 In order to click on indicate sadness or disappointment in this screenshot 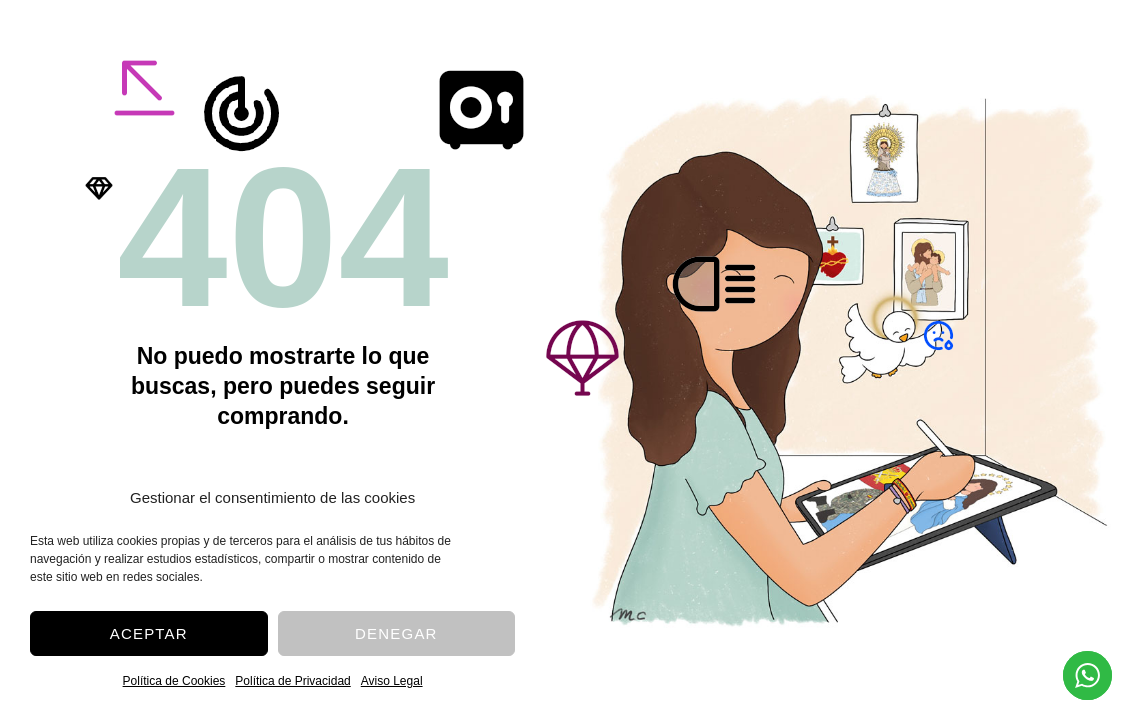, I will do `click(938, 335)`.